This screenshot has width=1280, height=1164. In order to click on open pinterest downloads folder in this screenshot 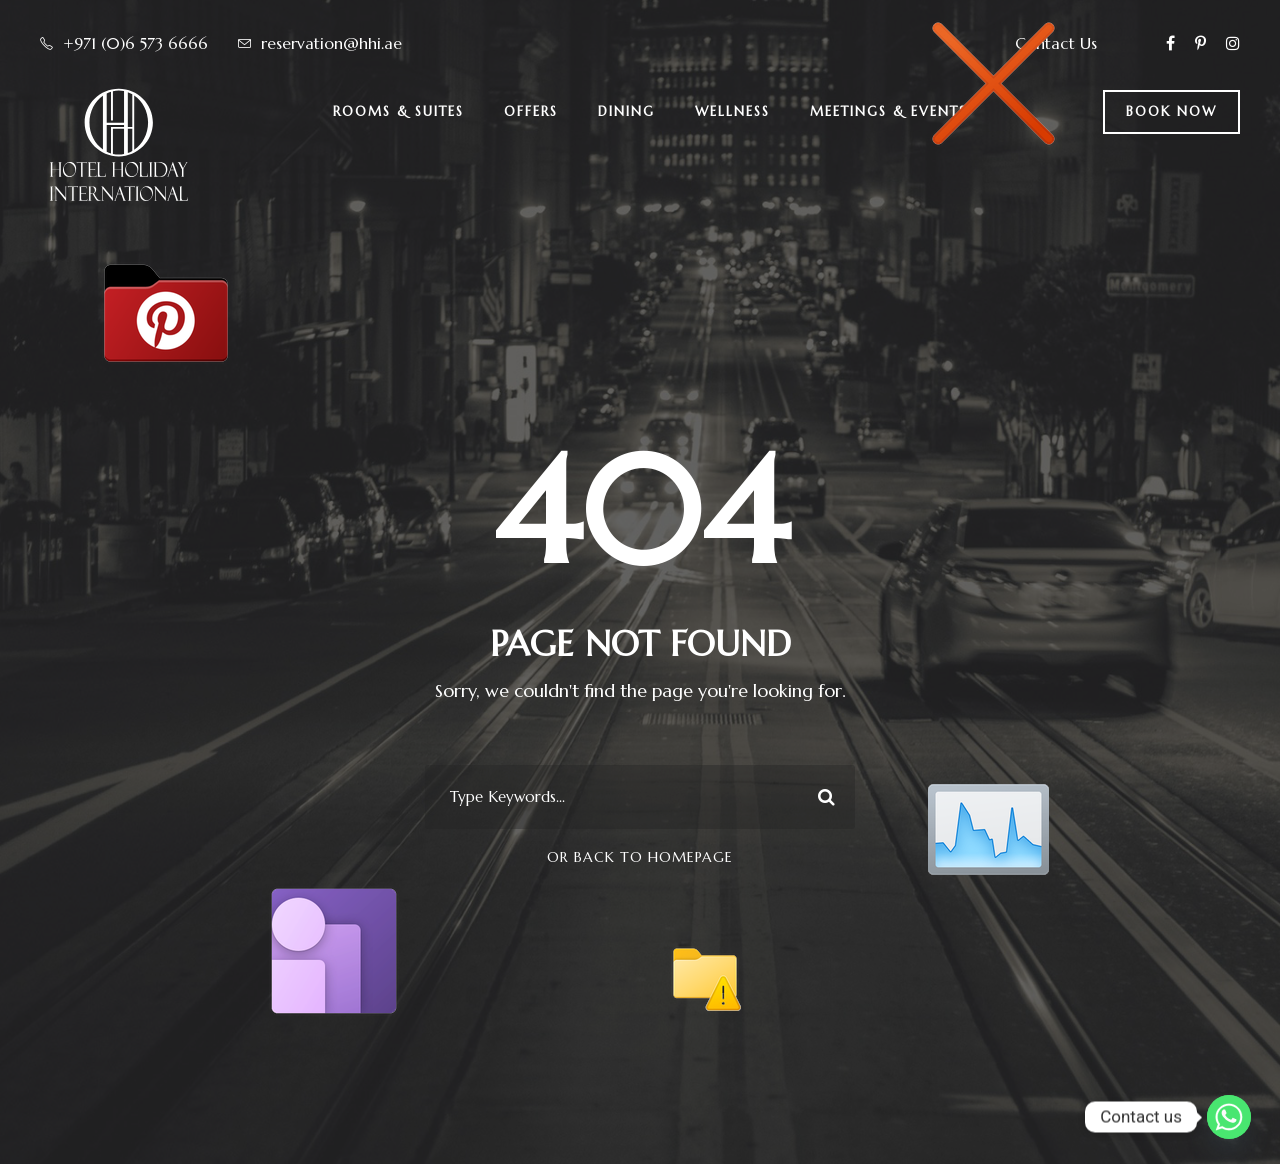, I will do `click(165, 316)`.